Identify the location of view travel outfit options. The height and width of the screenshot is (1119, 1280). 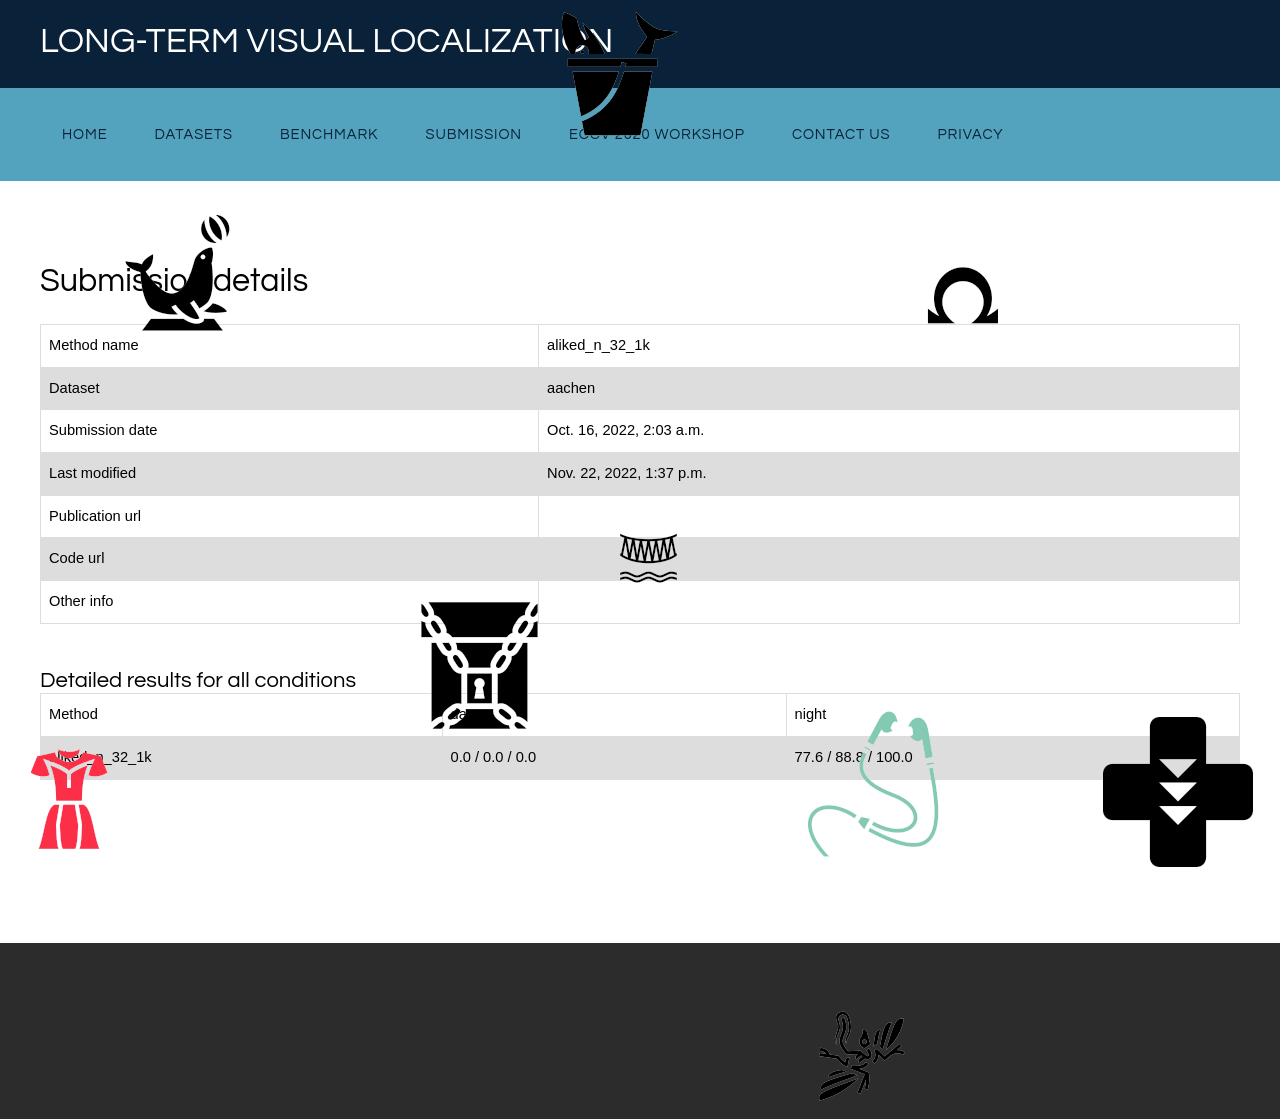
(69, 798).